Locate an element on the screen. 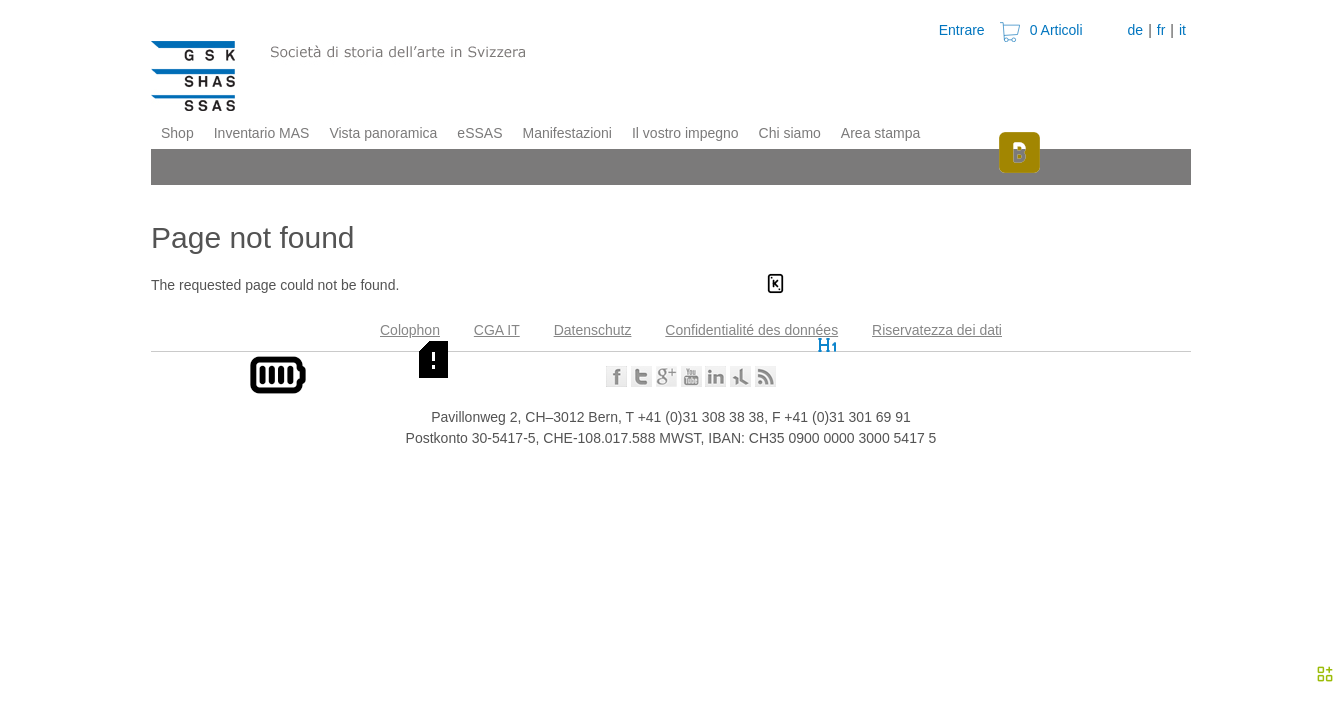 This screenshot has width=1342, height=720. apply bold formatting to text is located at coordinates (1019, 152).